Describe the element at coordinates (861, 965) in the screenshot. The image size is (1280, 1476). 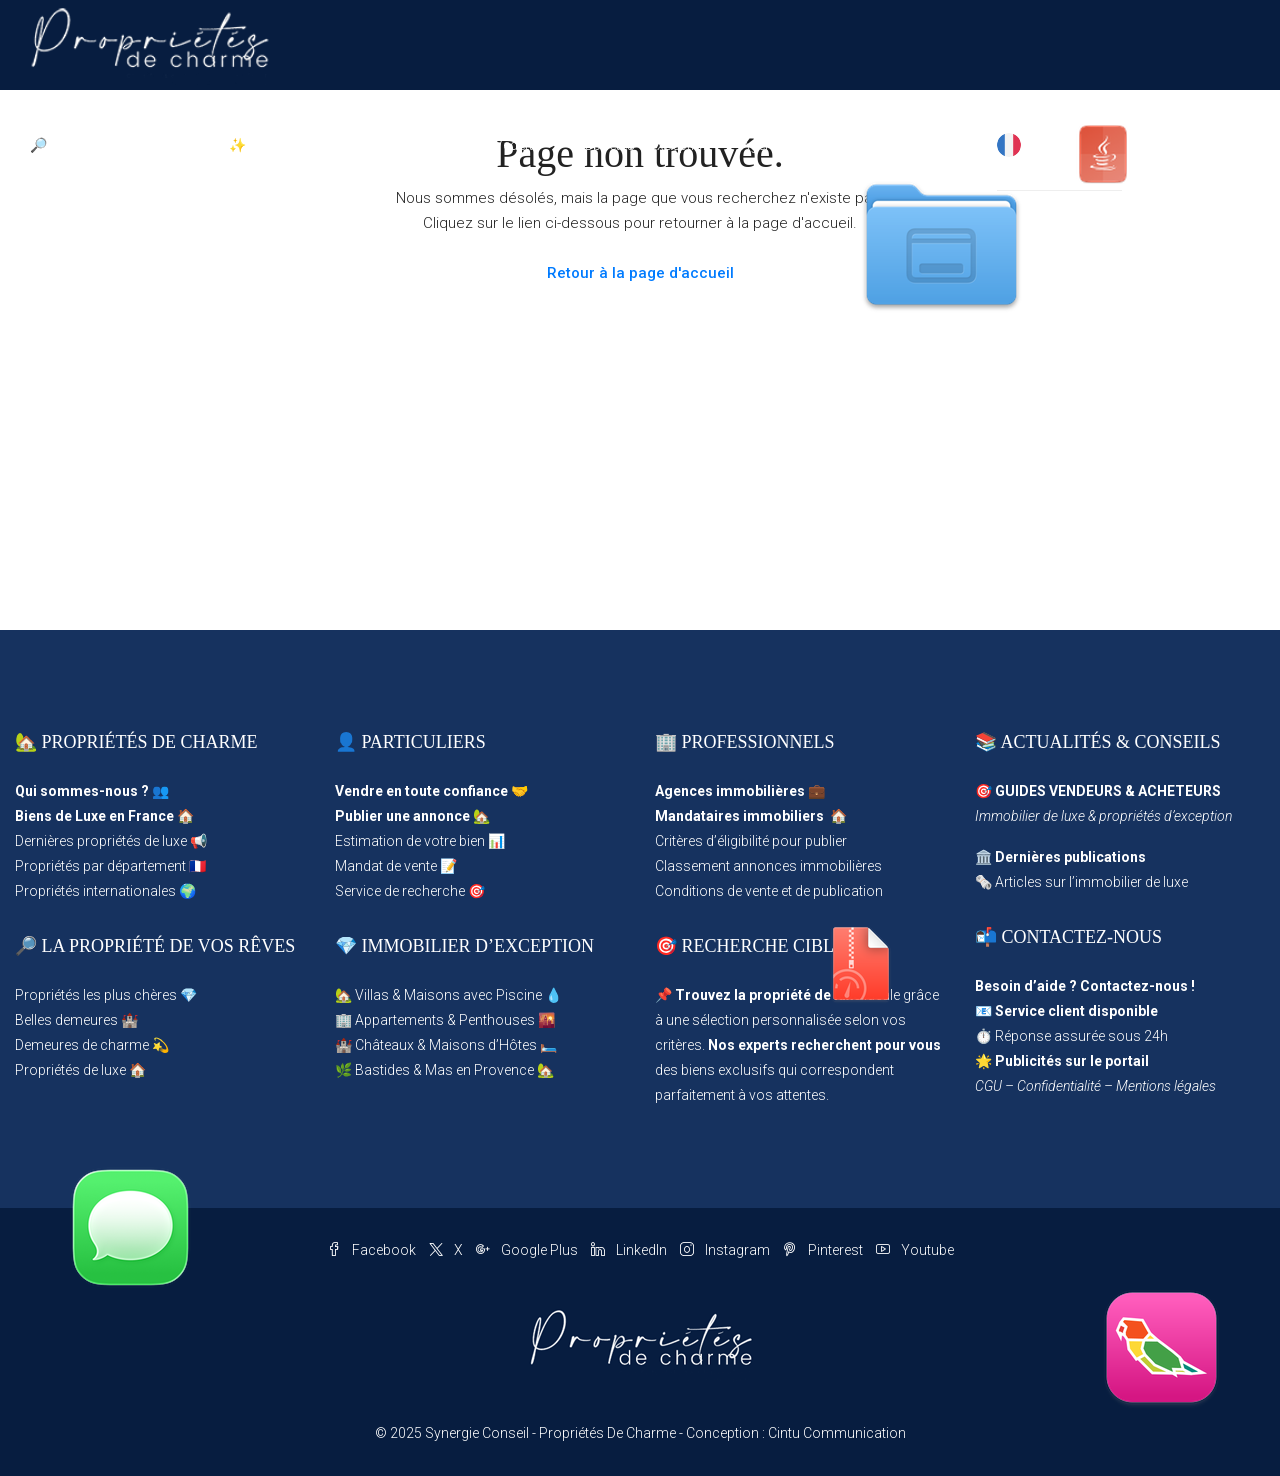
I see `an rpm package file for linux software installation` at that location.